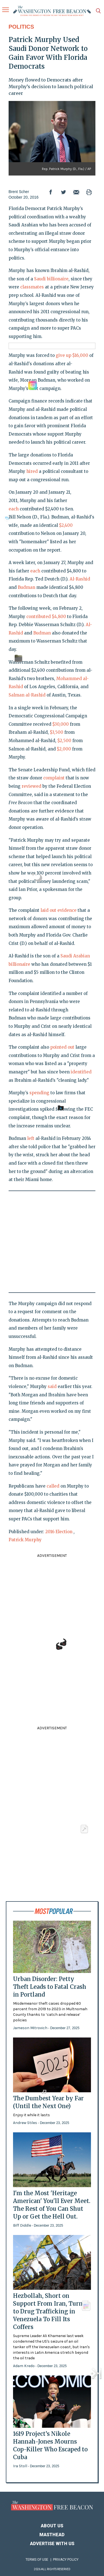 Image resolution: width=104 pixels, height=2576 pixels. Describe the element at coordinates (86, 2305) in the screenshot. I see `access developer tools and settings` at that location.